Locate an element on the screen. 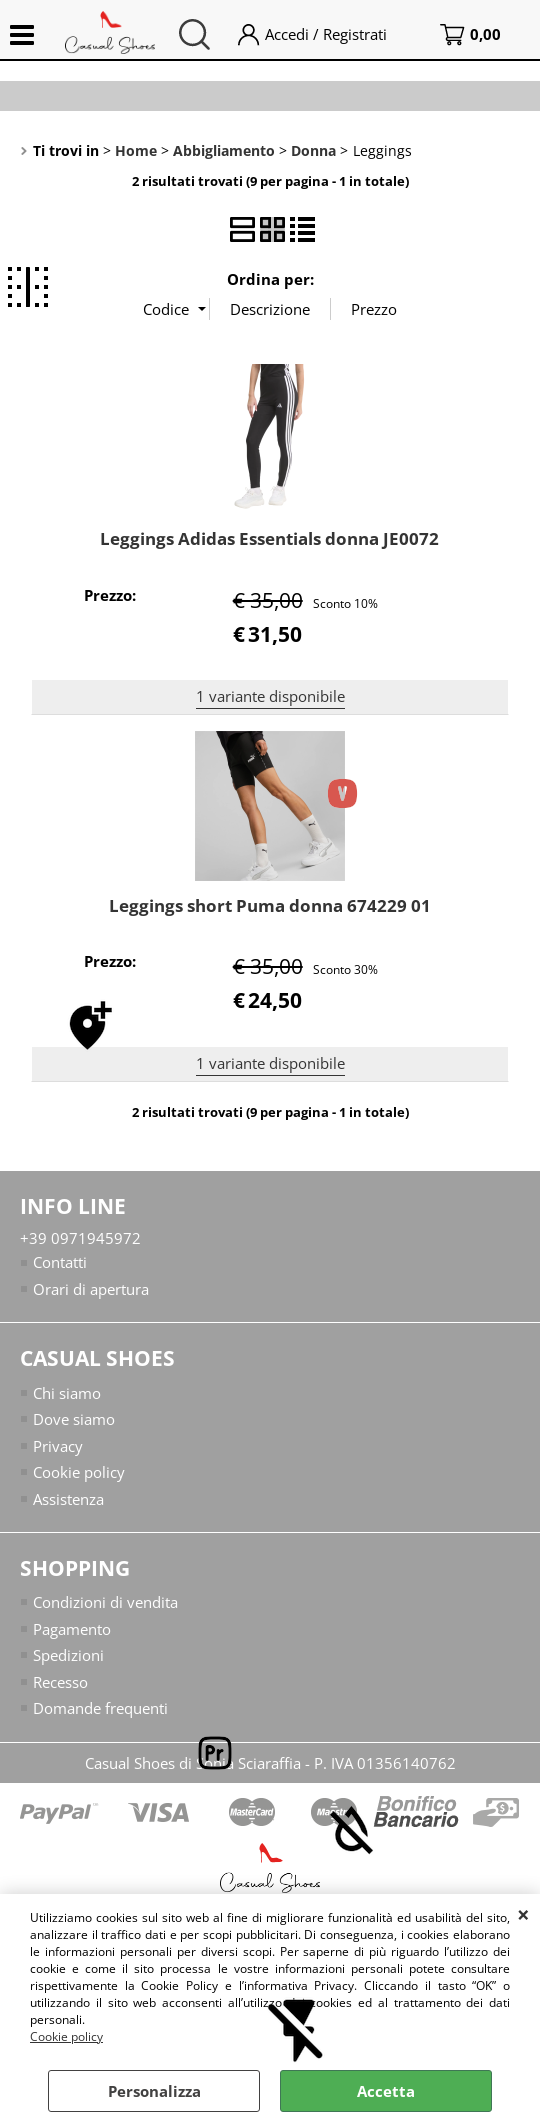 The image size is (540, 2122). add a vertical border to selected cells is located at coordinates (28, 287).